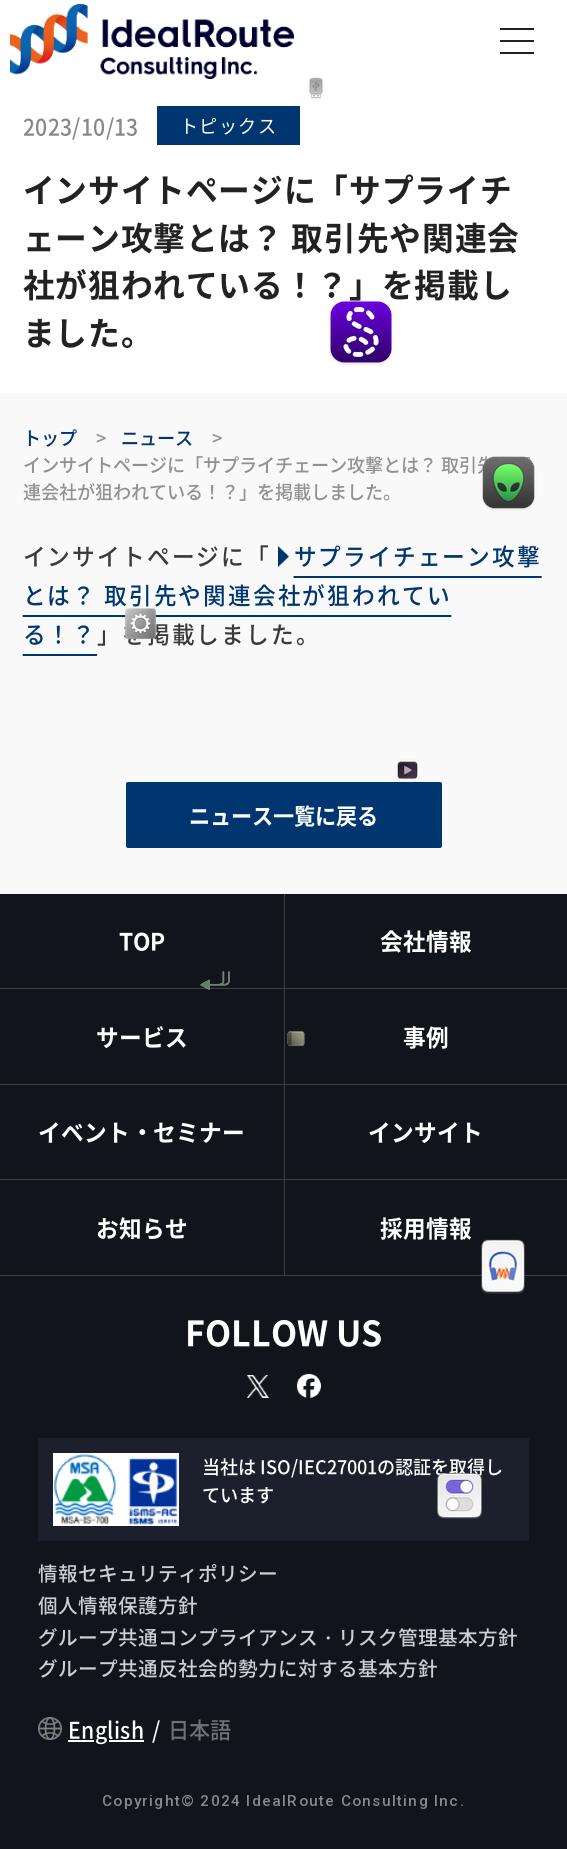  Describe the element at coordinates (214, 978) in the screenshot. I see `reply to all recipients of an email` at that location.